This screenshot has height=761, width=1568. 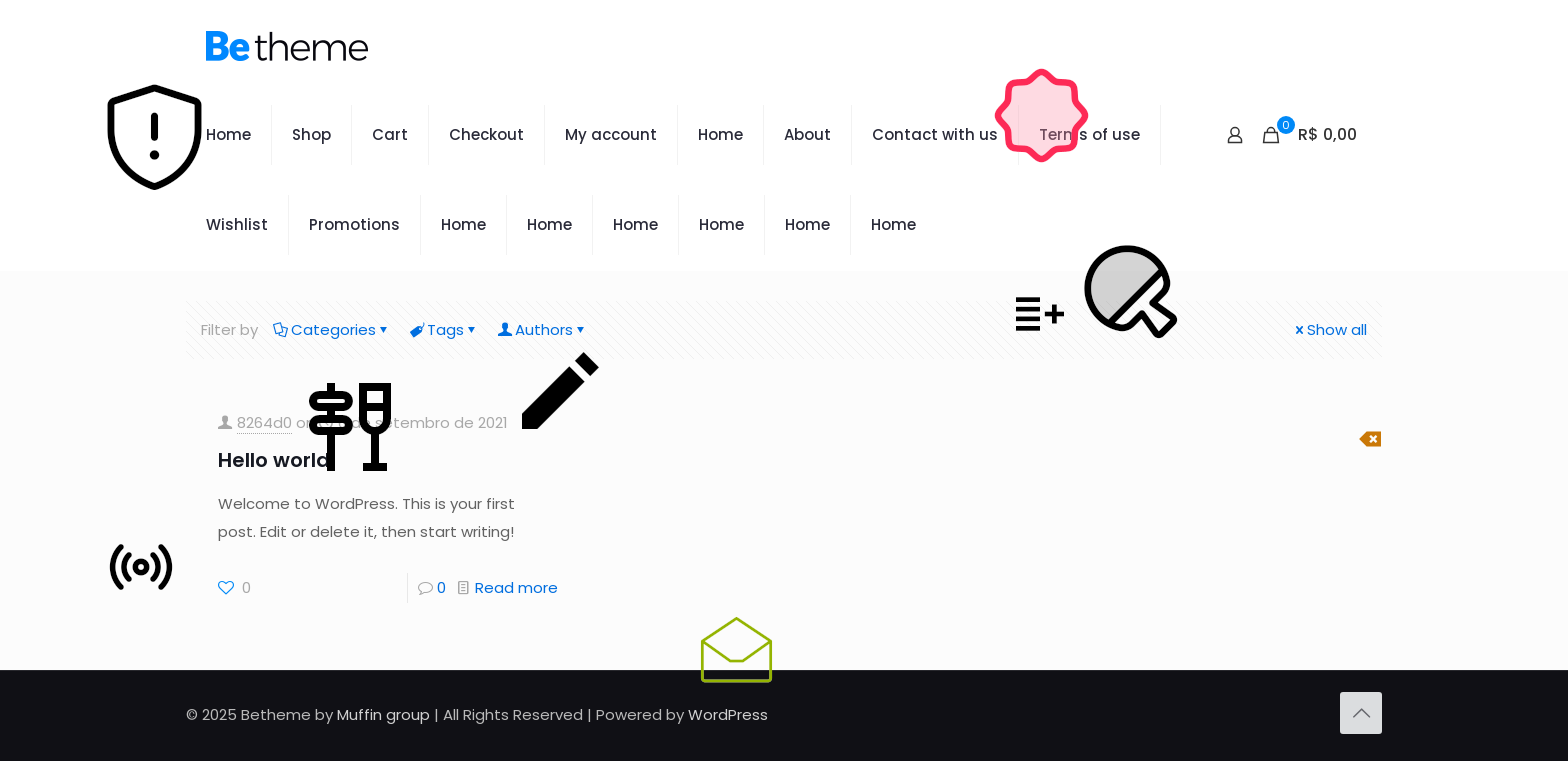 I want to click on browse tapas or small plates menu, so click(x=351, y=427).